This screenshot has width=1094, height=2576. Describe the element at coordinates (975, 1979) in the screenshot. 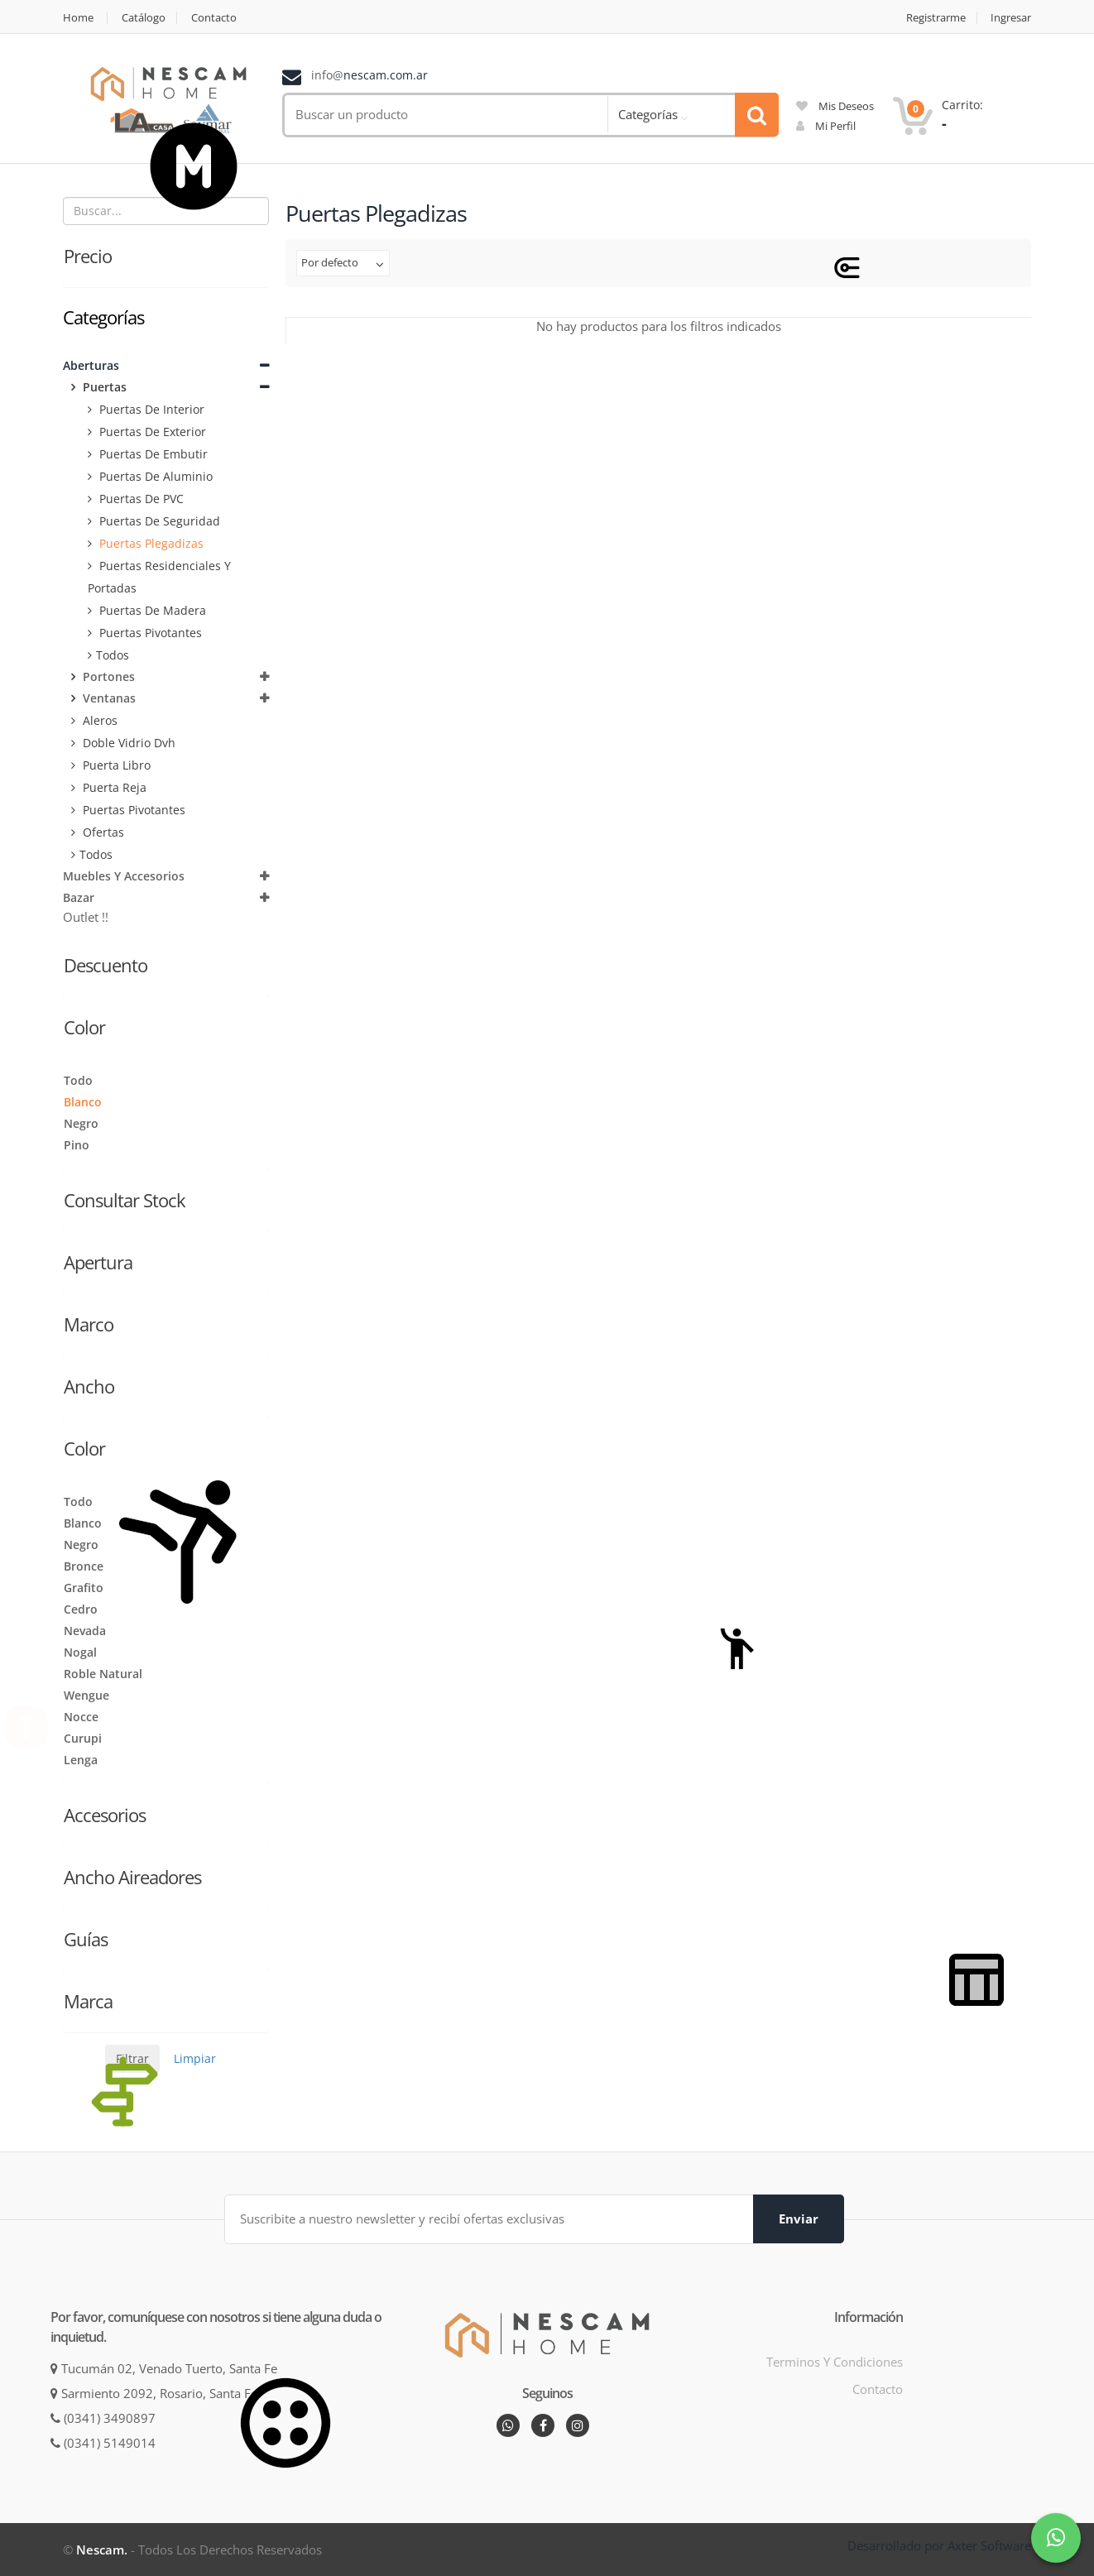

I see `view data in table format` at that location.